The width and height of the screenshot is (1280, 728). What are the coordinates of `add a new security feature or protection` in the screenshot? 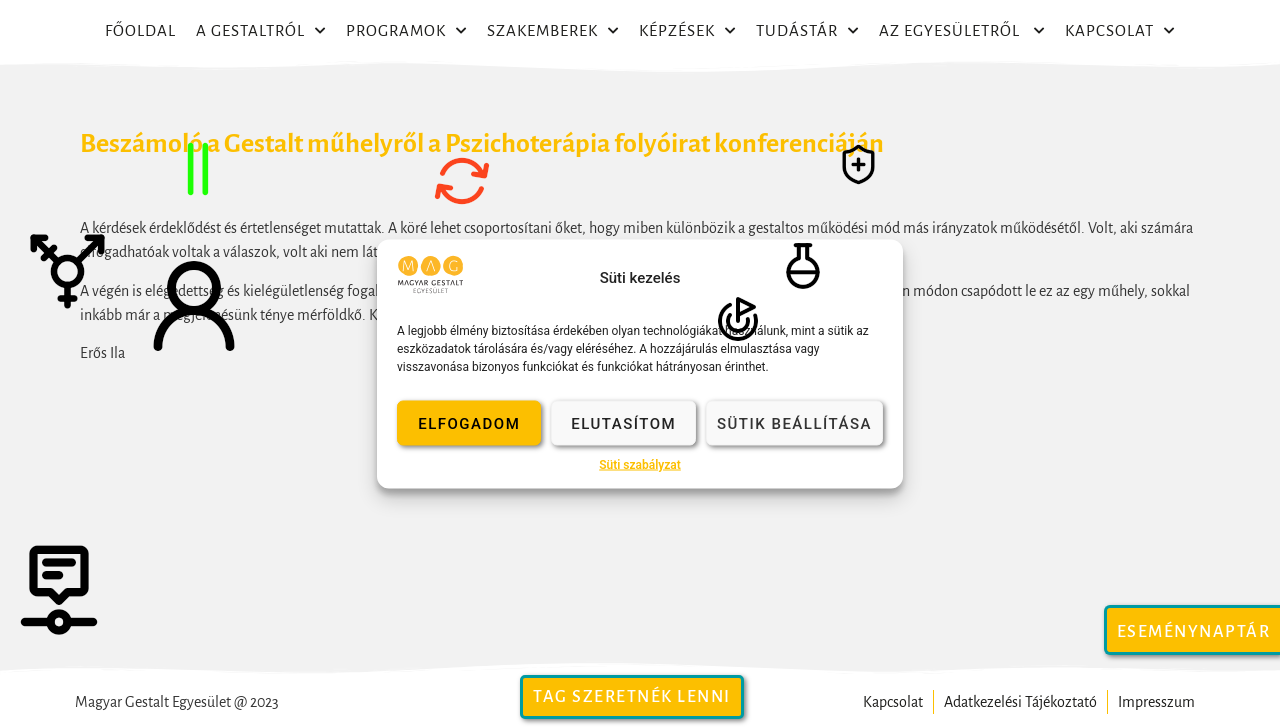 It's located at (858, 164).